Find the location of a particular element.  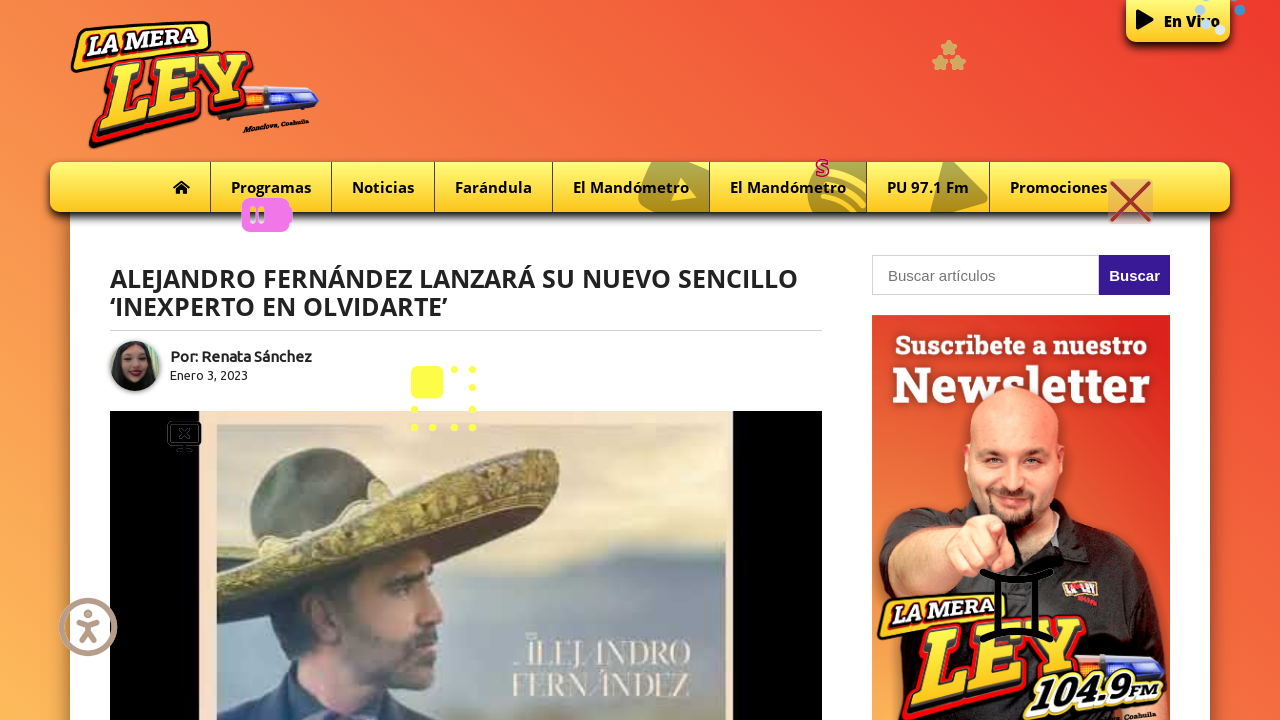

gemini zodiac sign symbol is located at coordinates (1016, 605).